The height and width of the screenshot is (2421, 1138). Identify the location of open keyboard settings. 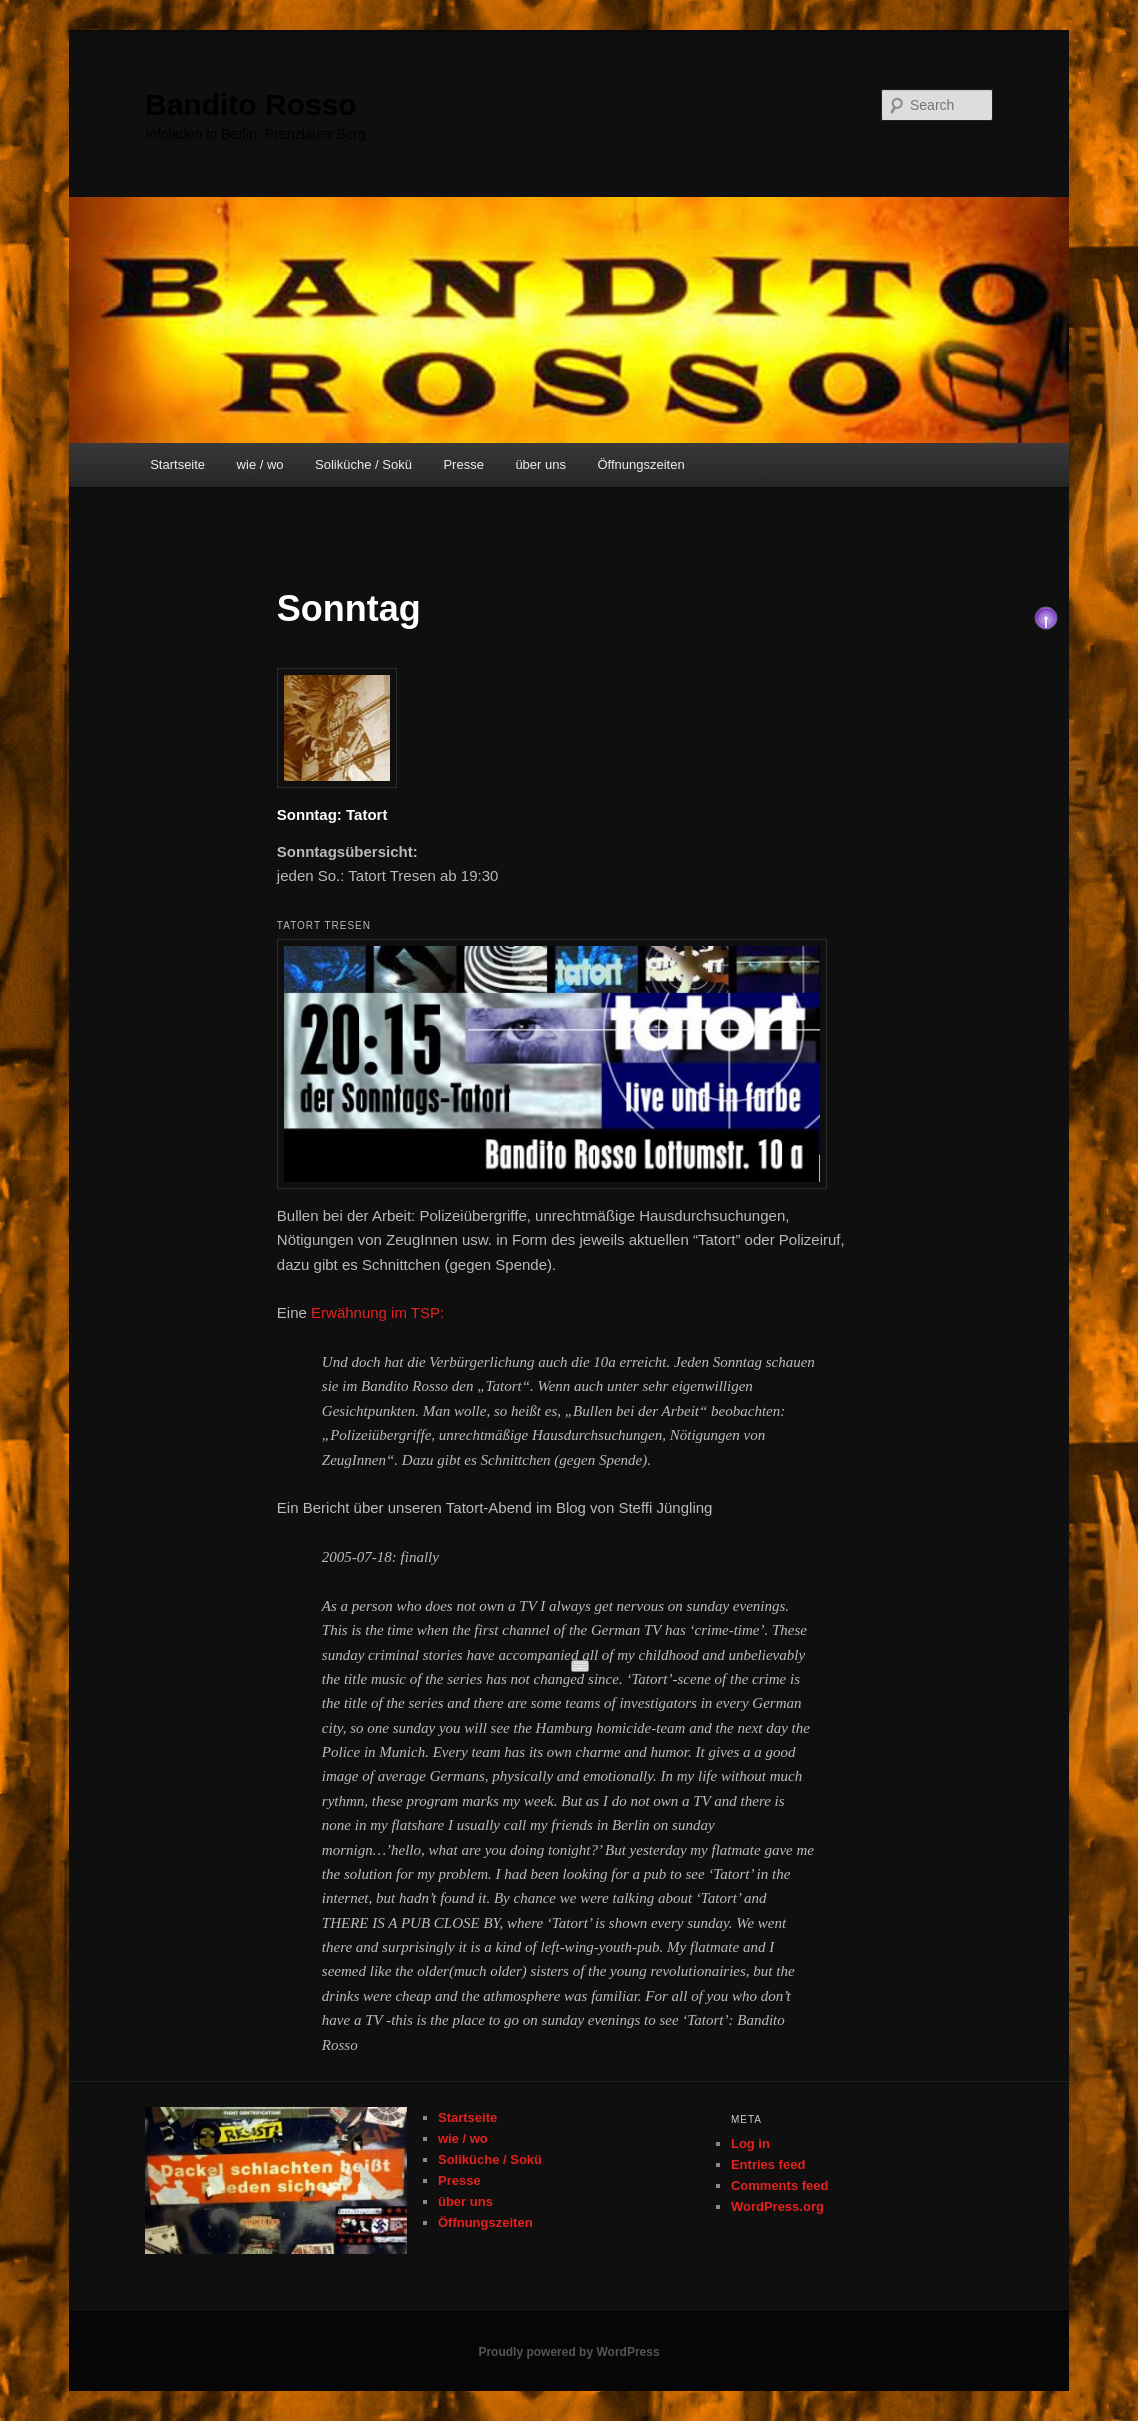
(580, 1666).